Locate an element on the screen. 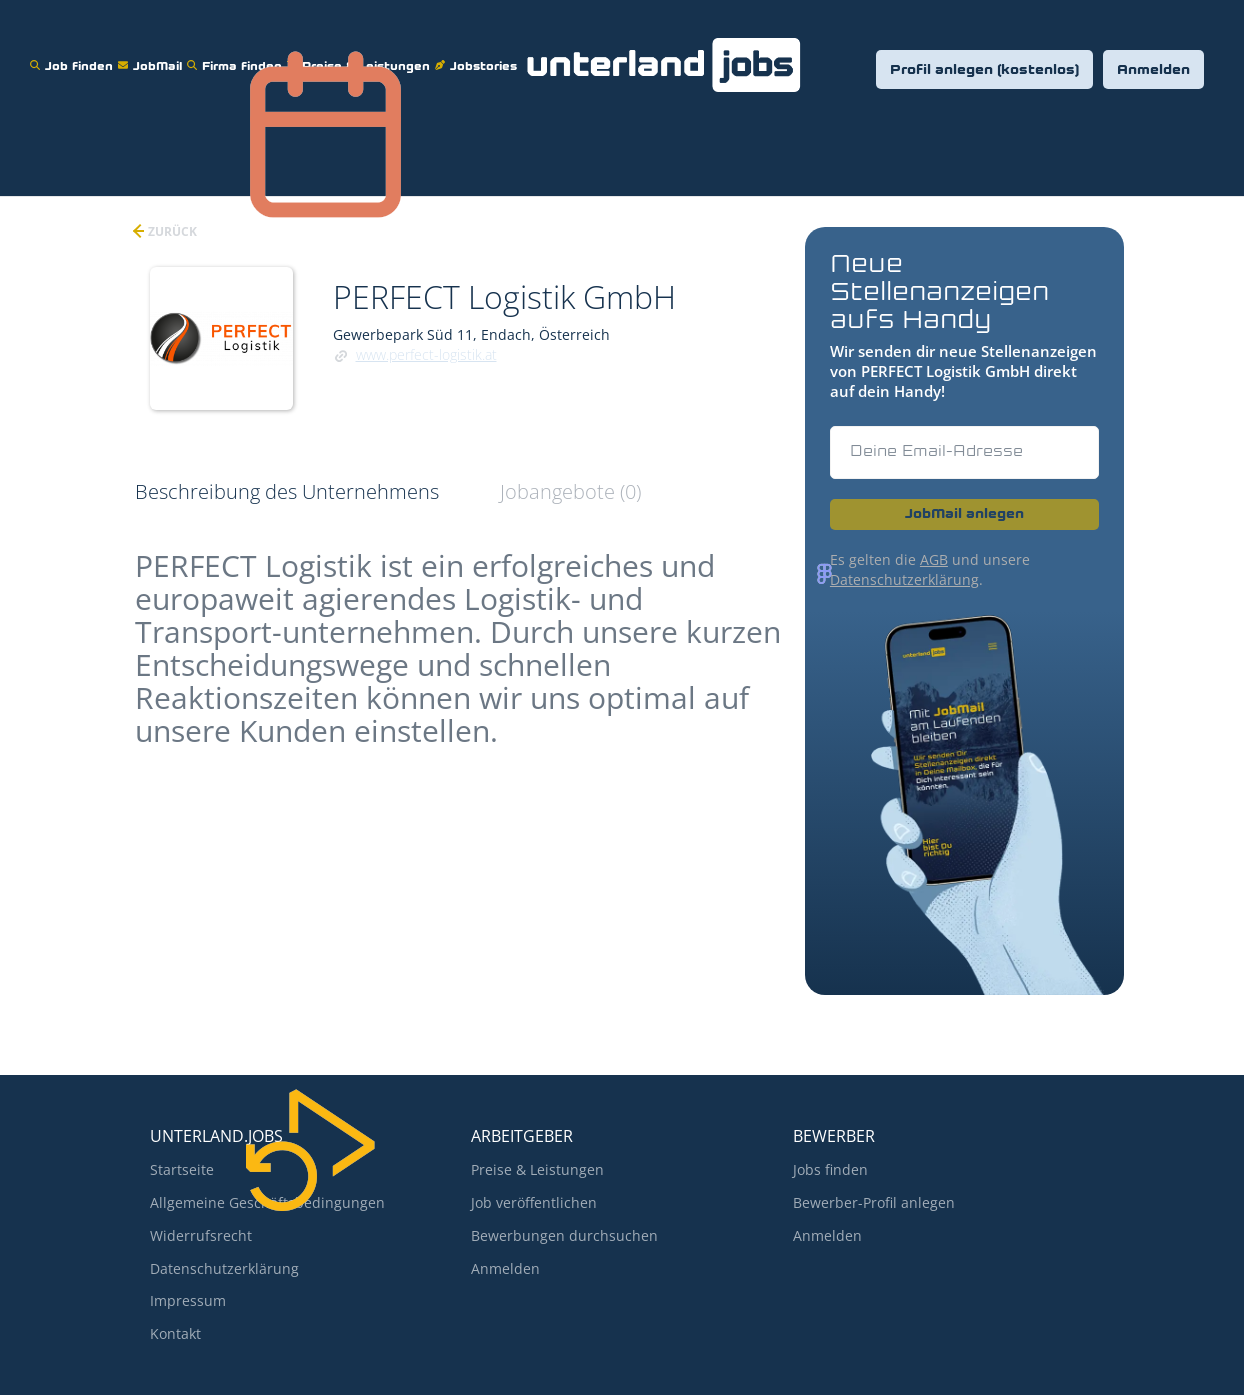 This screenshot has height=1395, width=1244. view or open calendar is located at coordinates (325, 134).